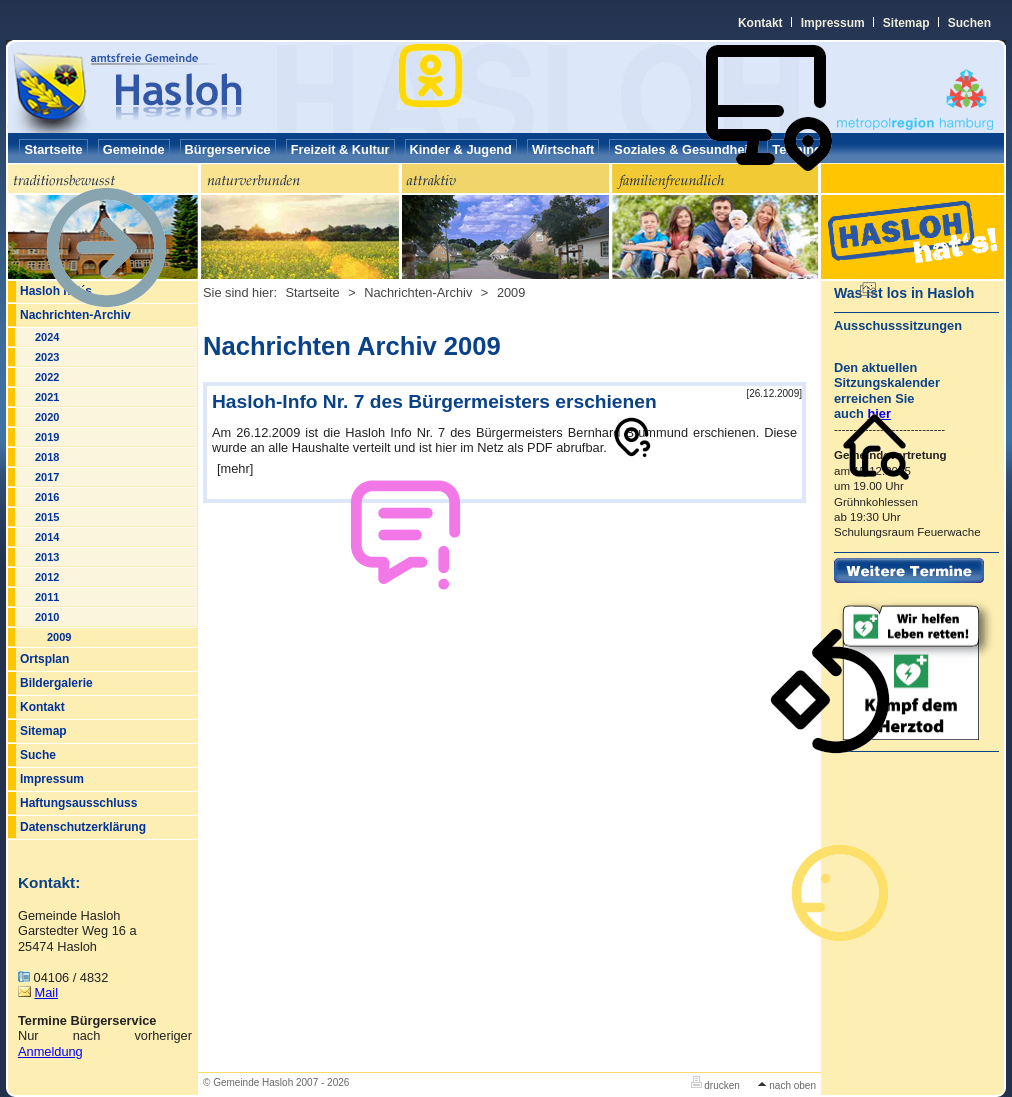  Describe the element at coordinates (868, 289) in the screenshot. I see `view photo gallery` at that location.